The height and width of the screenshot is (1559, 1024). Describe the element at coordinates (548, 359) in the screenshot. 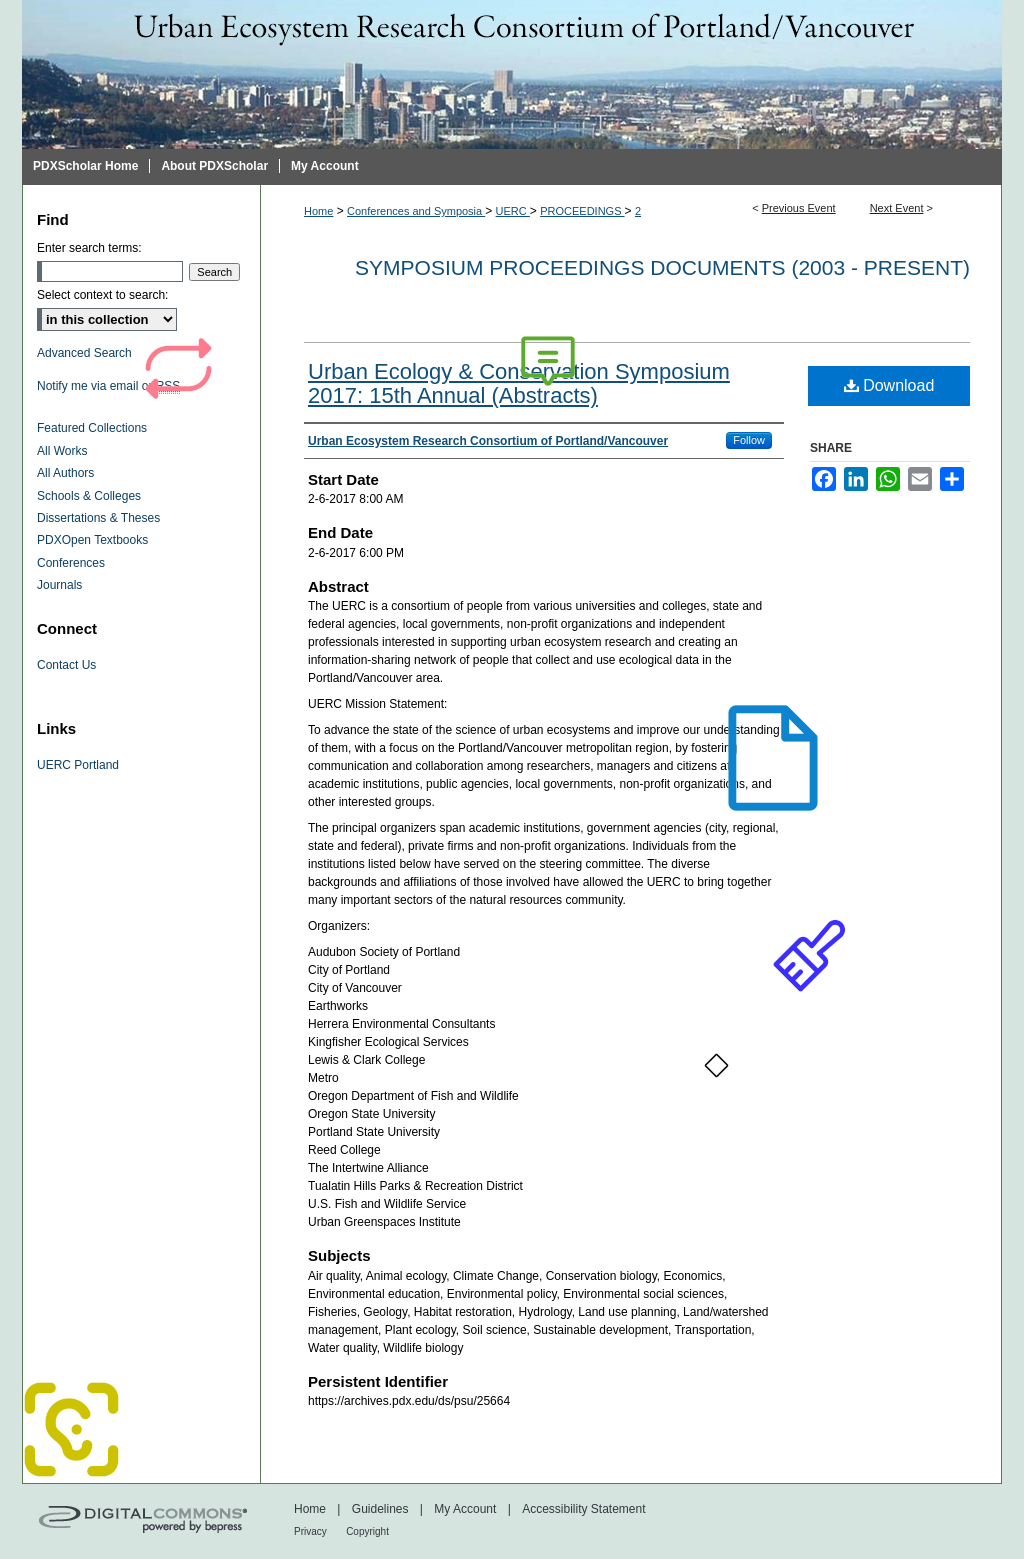

I see `open chat or messaging` at that location.